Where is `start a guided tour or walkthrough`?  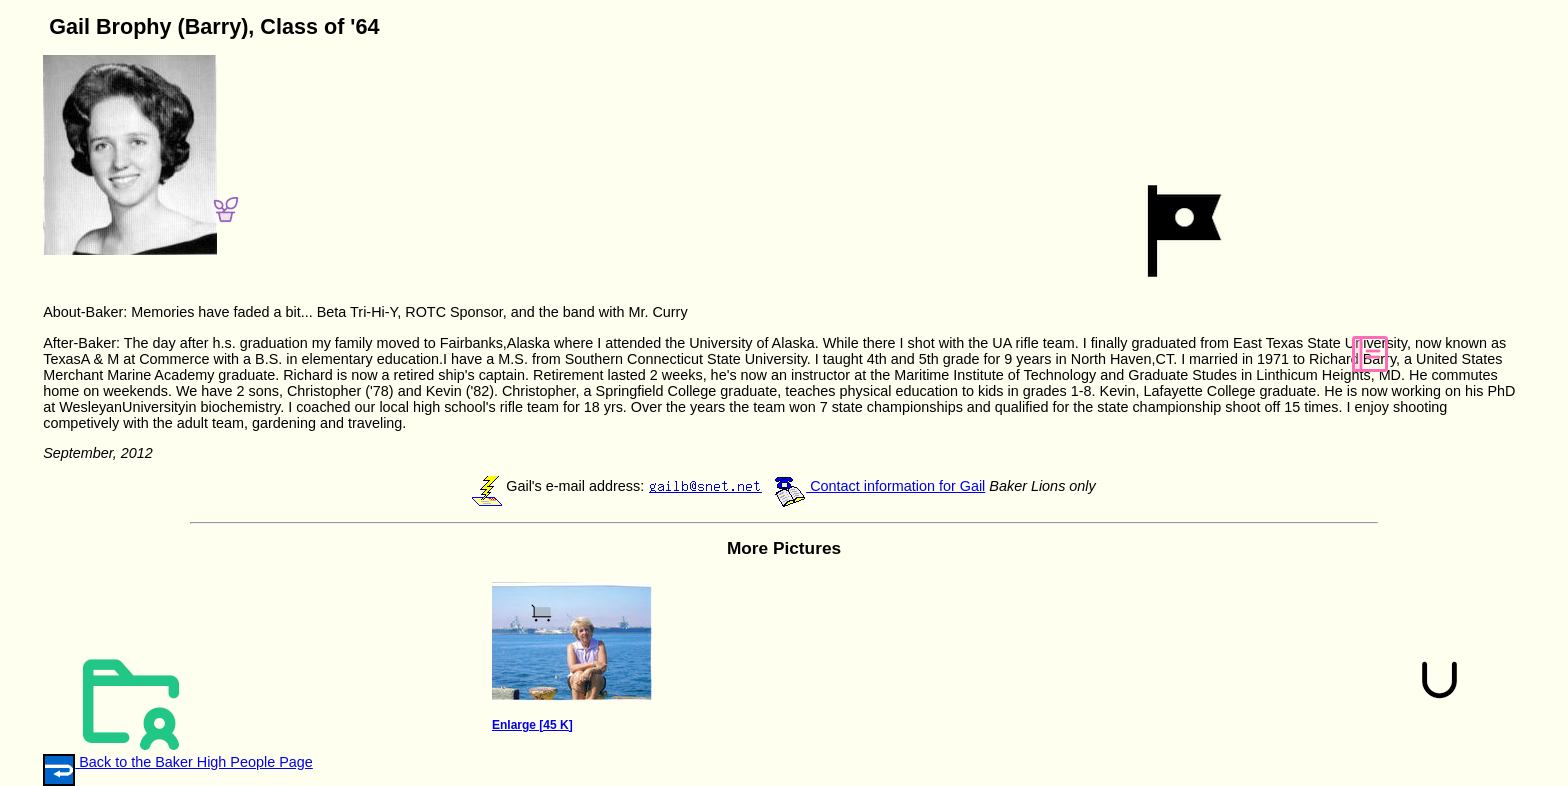
start a guided tour or walkthrough is located at coordinates (1180, 231).